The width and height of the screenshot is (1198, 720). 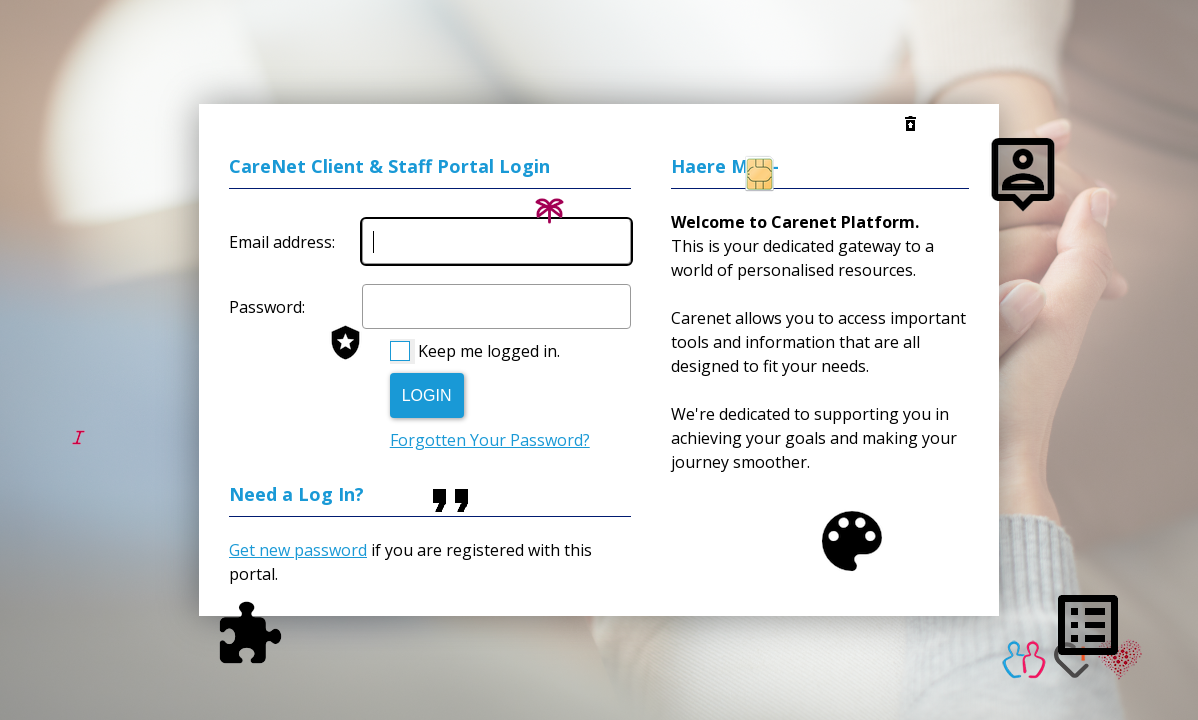 I want to click on indicates a tropical or vacation-related category, so click(x=549, y=210).